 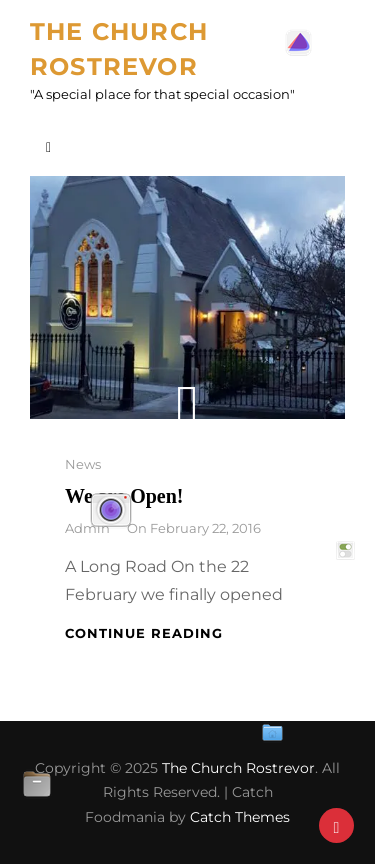 What do you see at coordinates (345, 550) in the screenshot?
I see `open system tweaks or settings customization` at bounding box center [345, 550].